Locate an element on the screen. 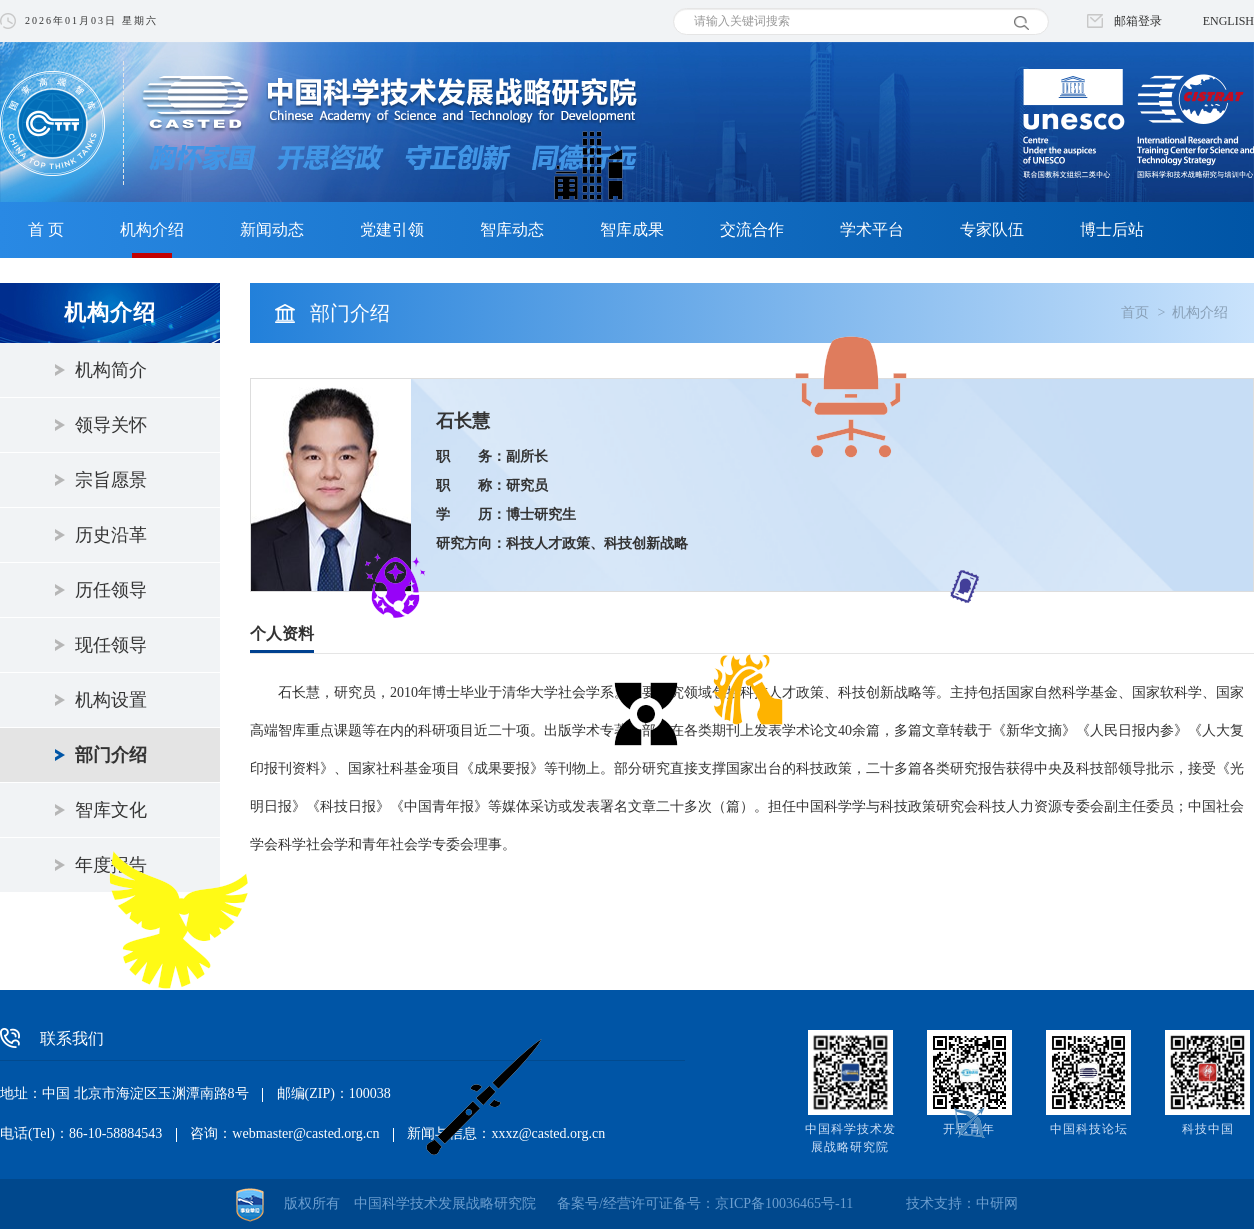 This screenshot has width=1254, height=1229. radiation or hazard warning indicator is located at coordinates (646, 714).